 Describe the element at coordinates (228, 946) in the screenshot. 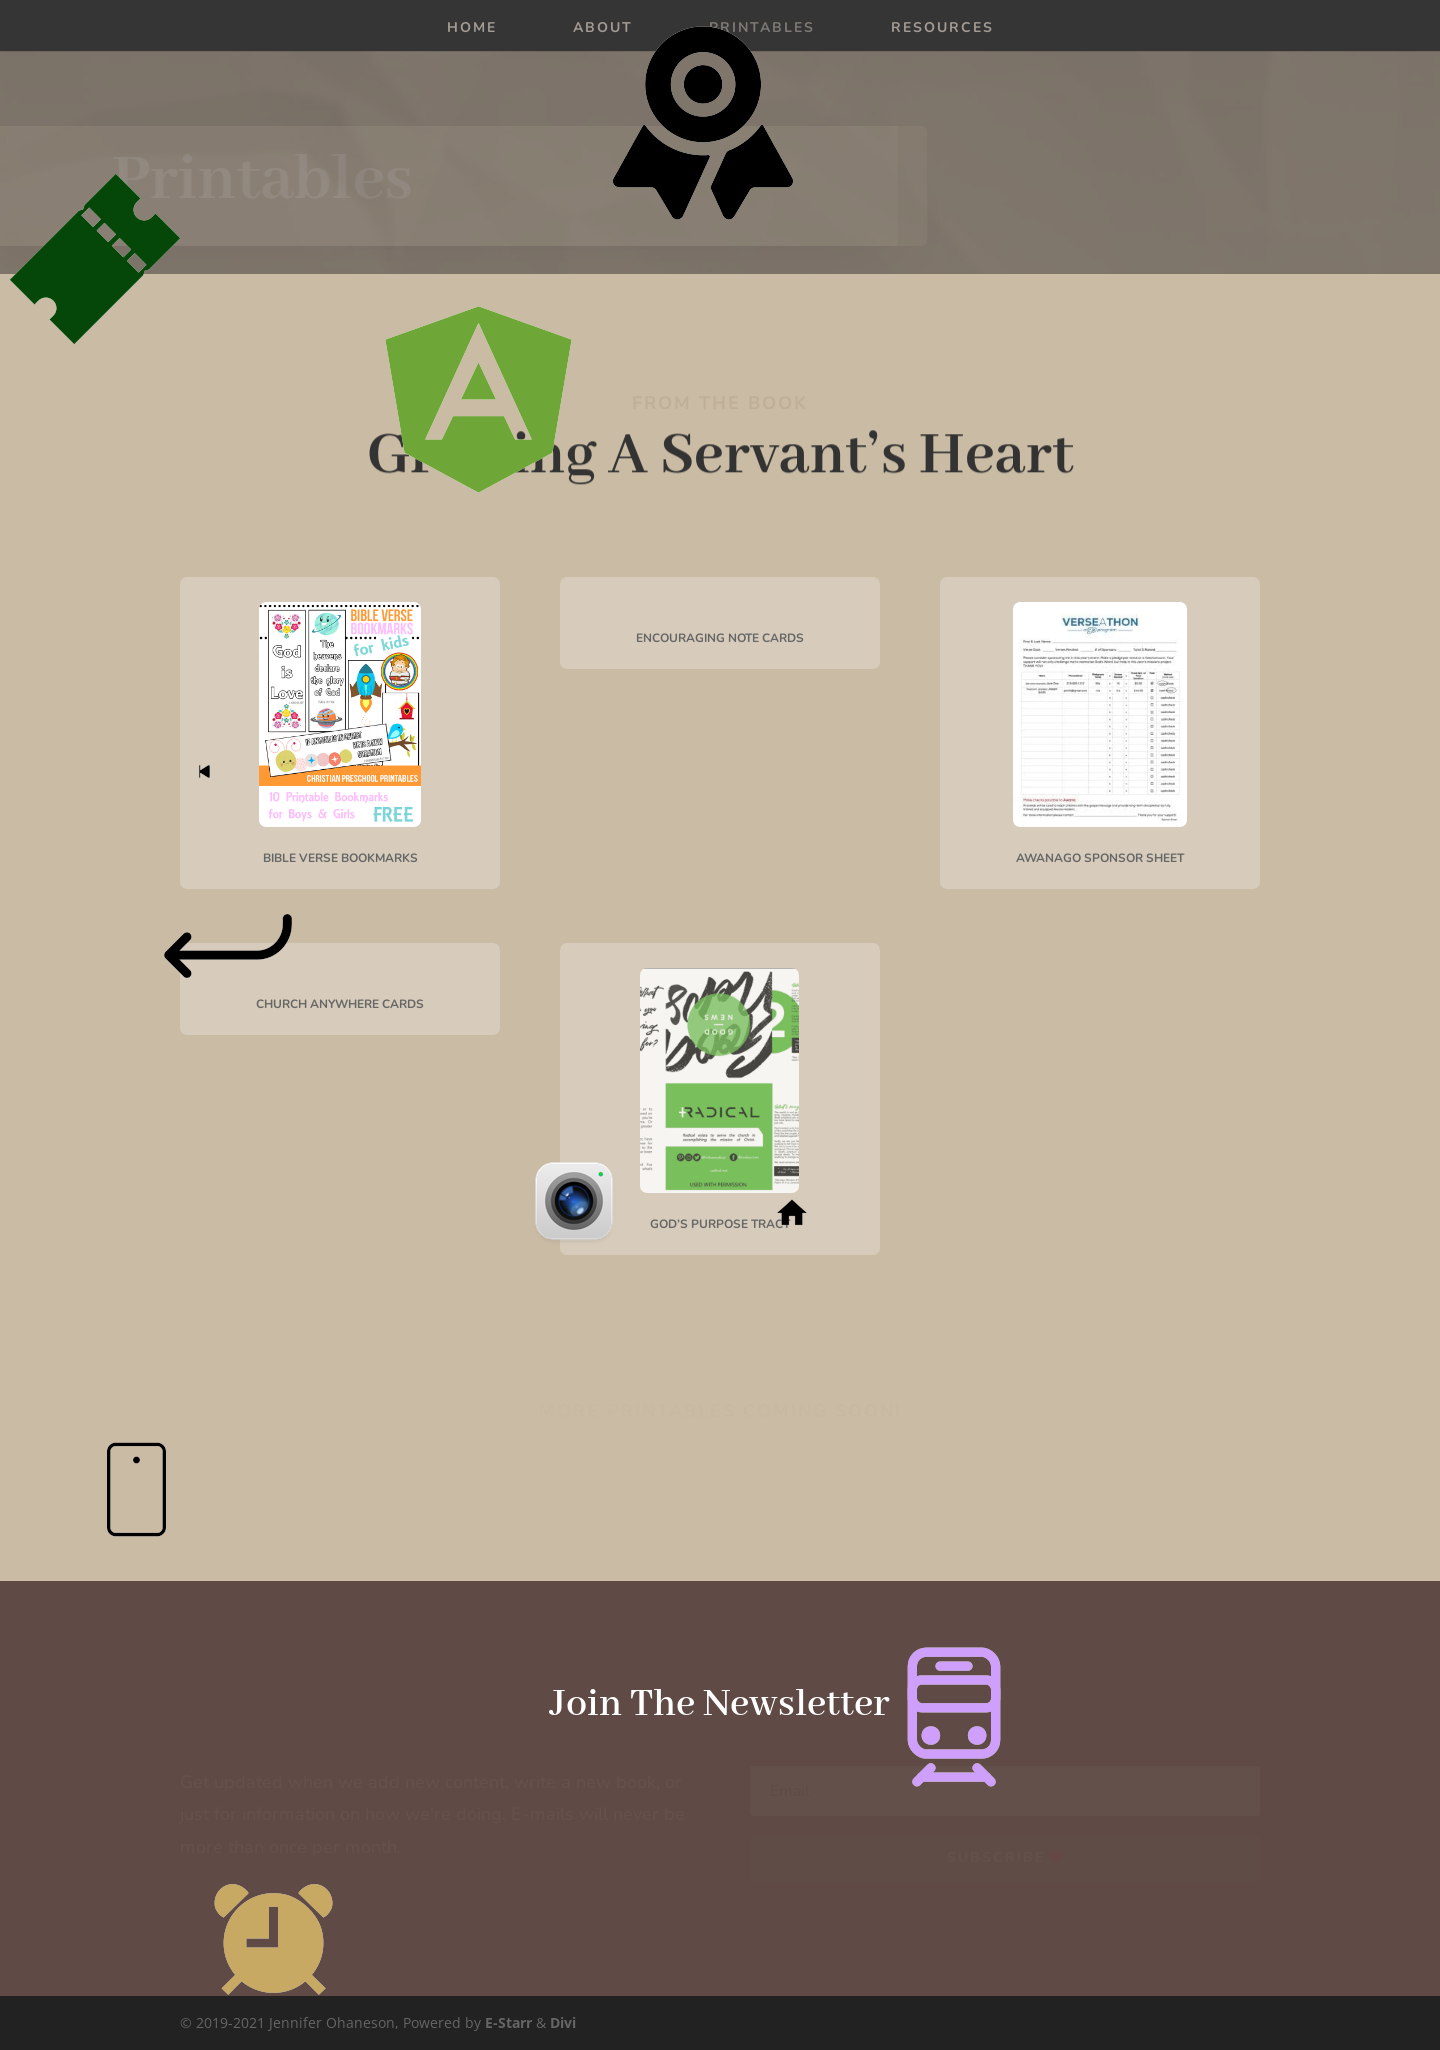

I see `return to previous screen or step` at that location.